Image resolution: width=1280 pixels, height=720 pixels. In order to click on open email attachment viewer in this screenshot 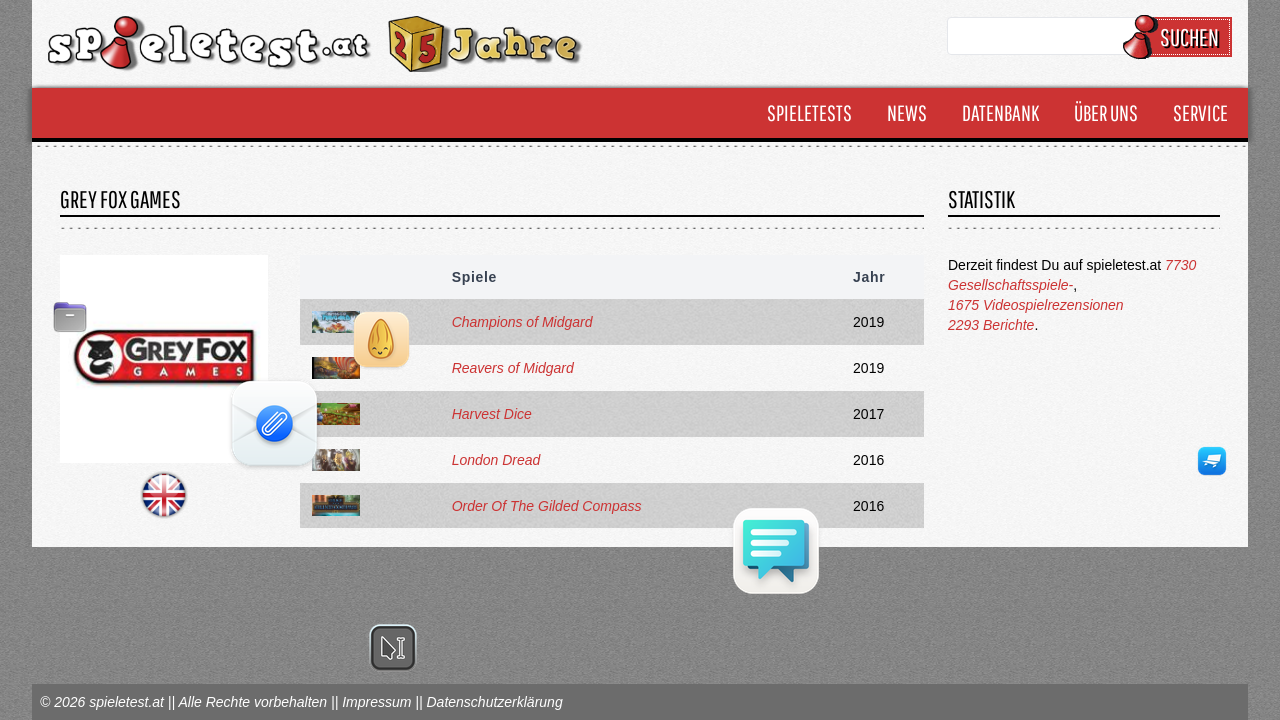, I will do `click(274, 423)`.